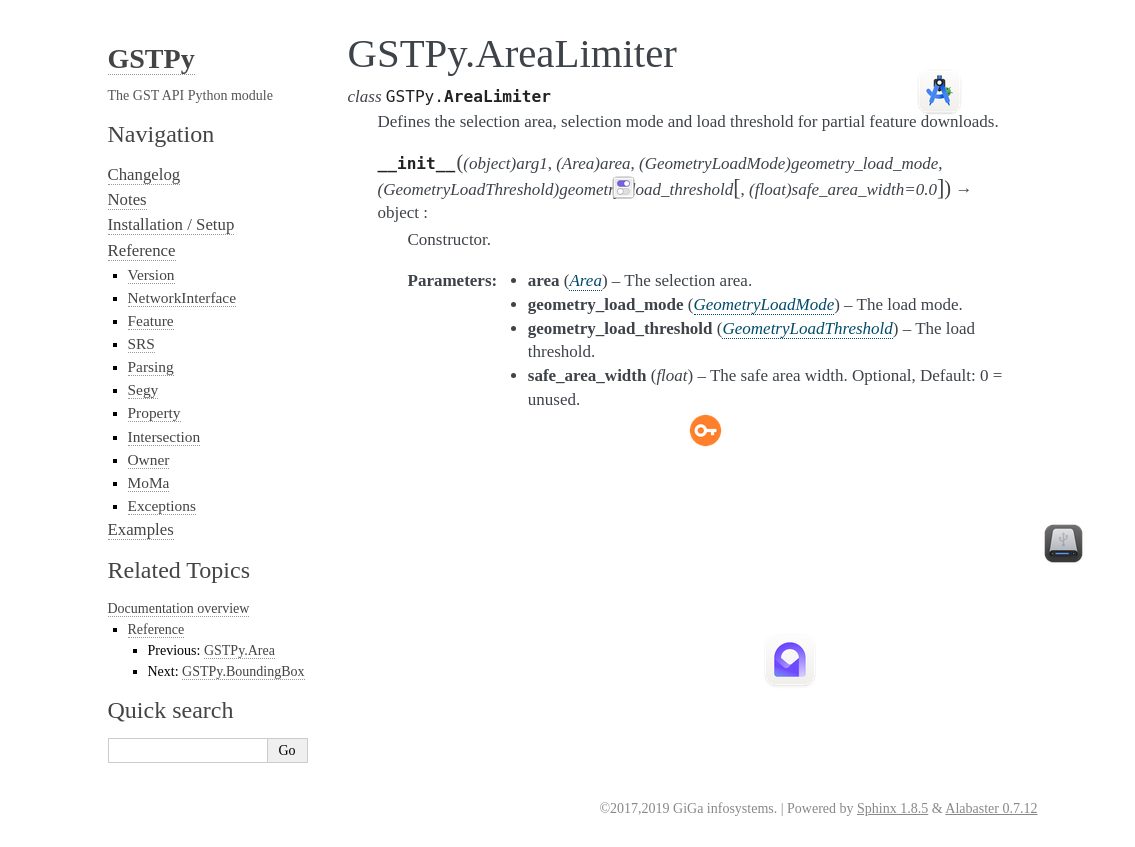  I want to click on open Proton Mail Bridge app, so click(790, 660).